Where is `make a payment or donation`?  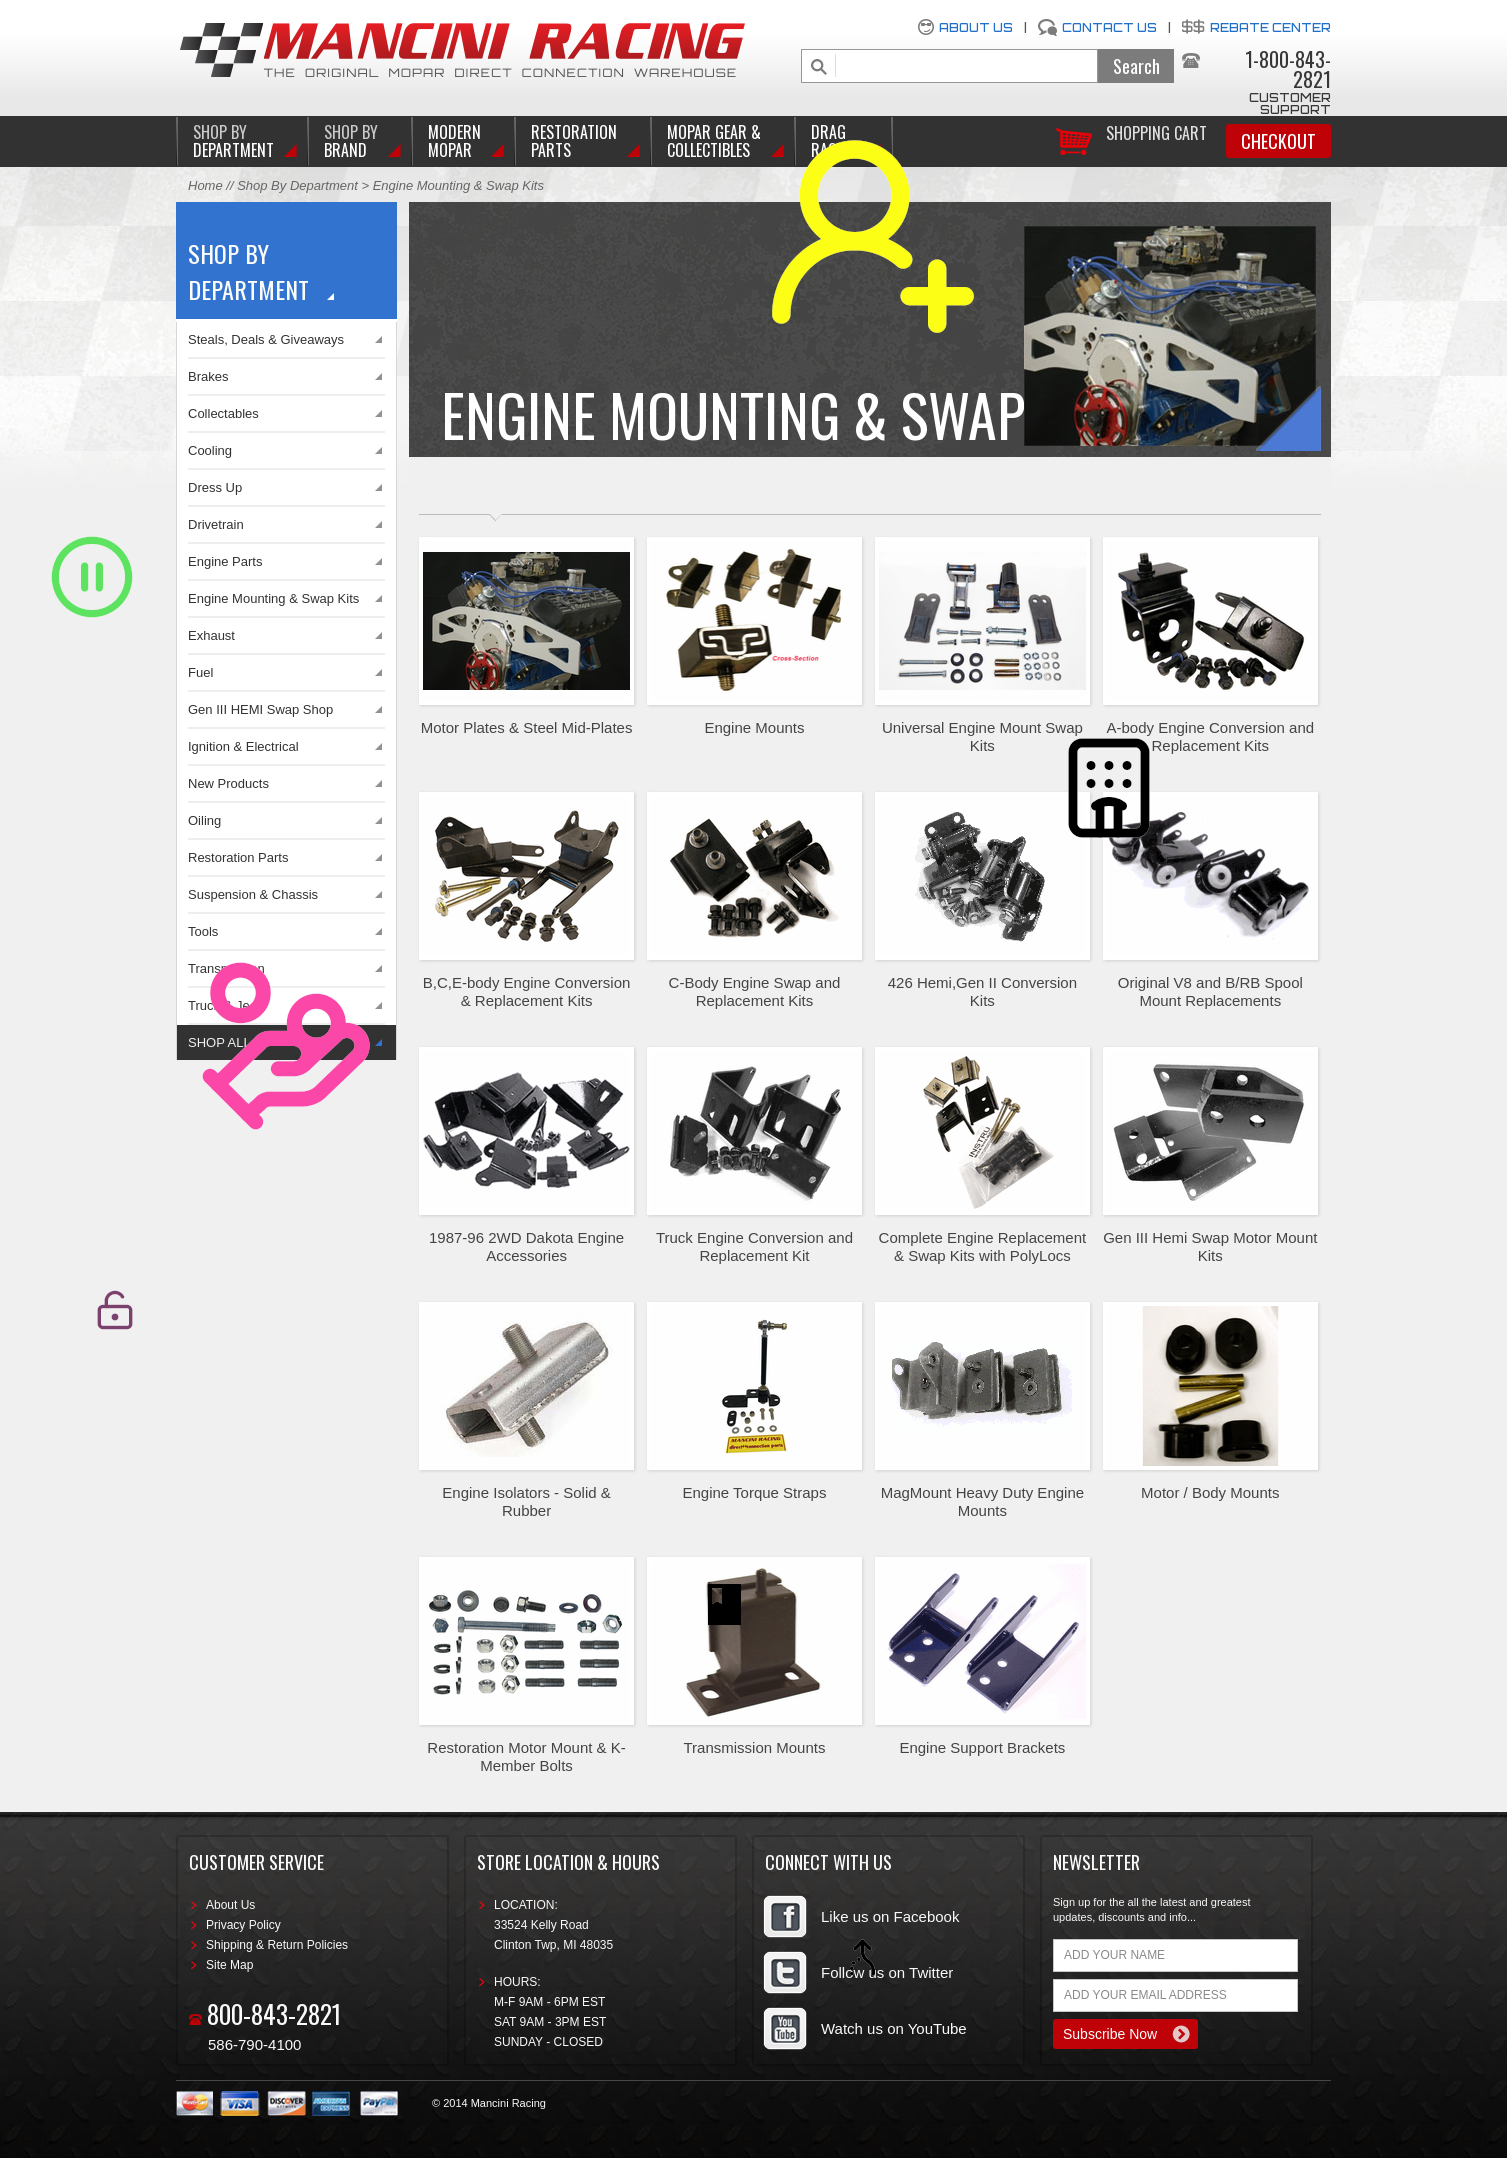 make a payment or donation is located at coordinates (286, 1046).